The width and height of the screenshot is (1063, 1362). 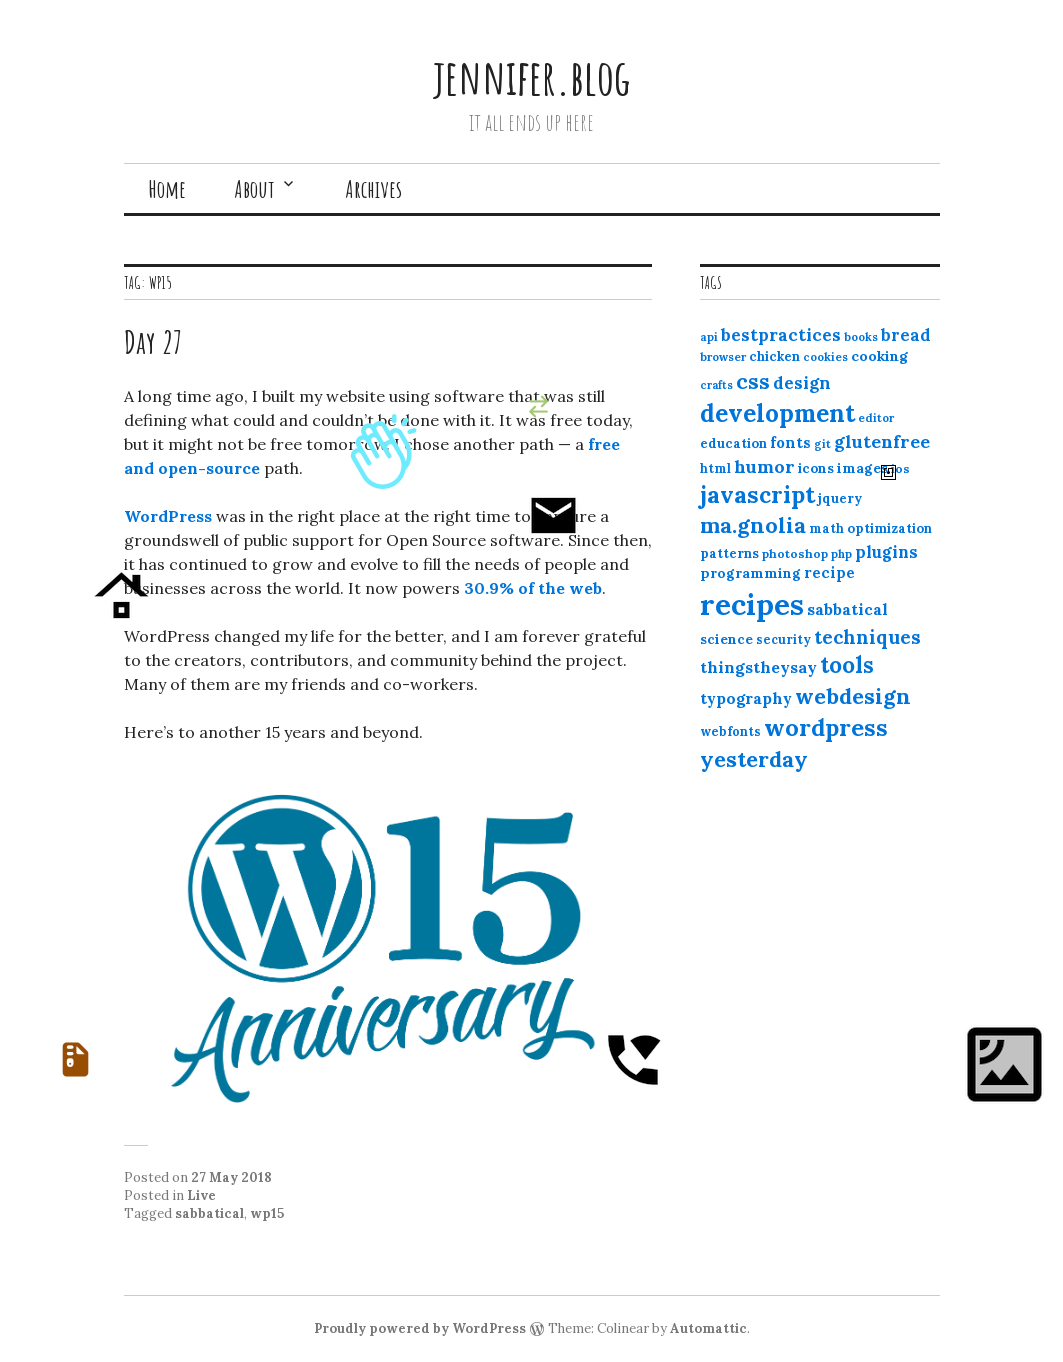 I want to click on enable NFC for contactless payments or transfers, so click(x=888, y=472).